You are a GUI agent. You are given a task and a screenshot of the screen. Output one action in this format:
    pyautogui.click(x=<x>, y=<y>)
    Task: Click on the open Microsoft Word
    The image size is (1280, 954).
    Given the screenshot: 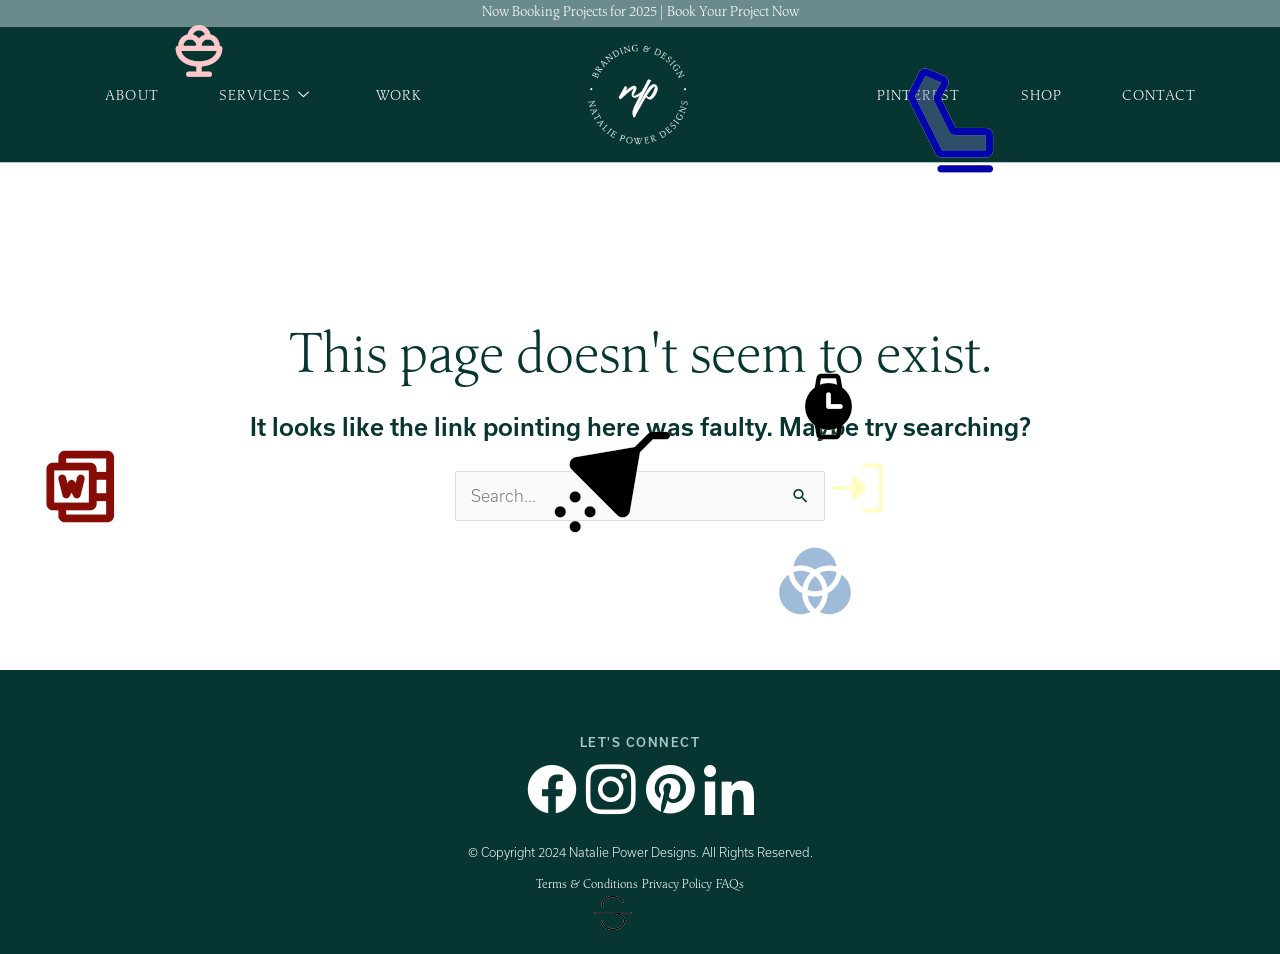 What is the action you would take?
    pyautogui.click(x=83, y=486)
    